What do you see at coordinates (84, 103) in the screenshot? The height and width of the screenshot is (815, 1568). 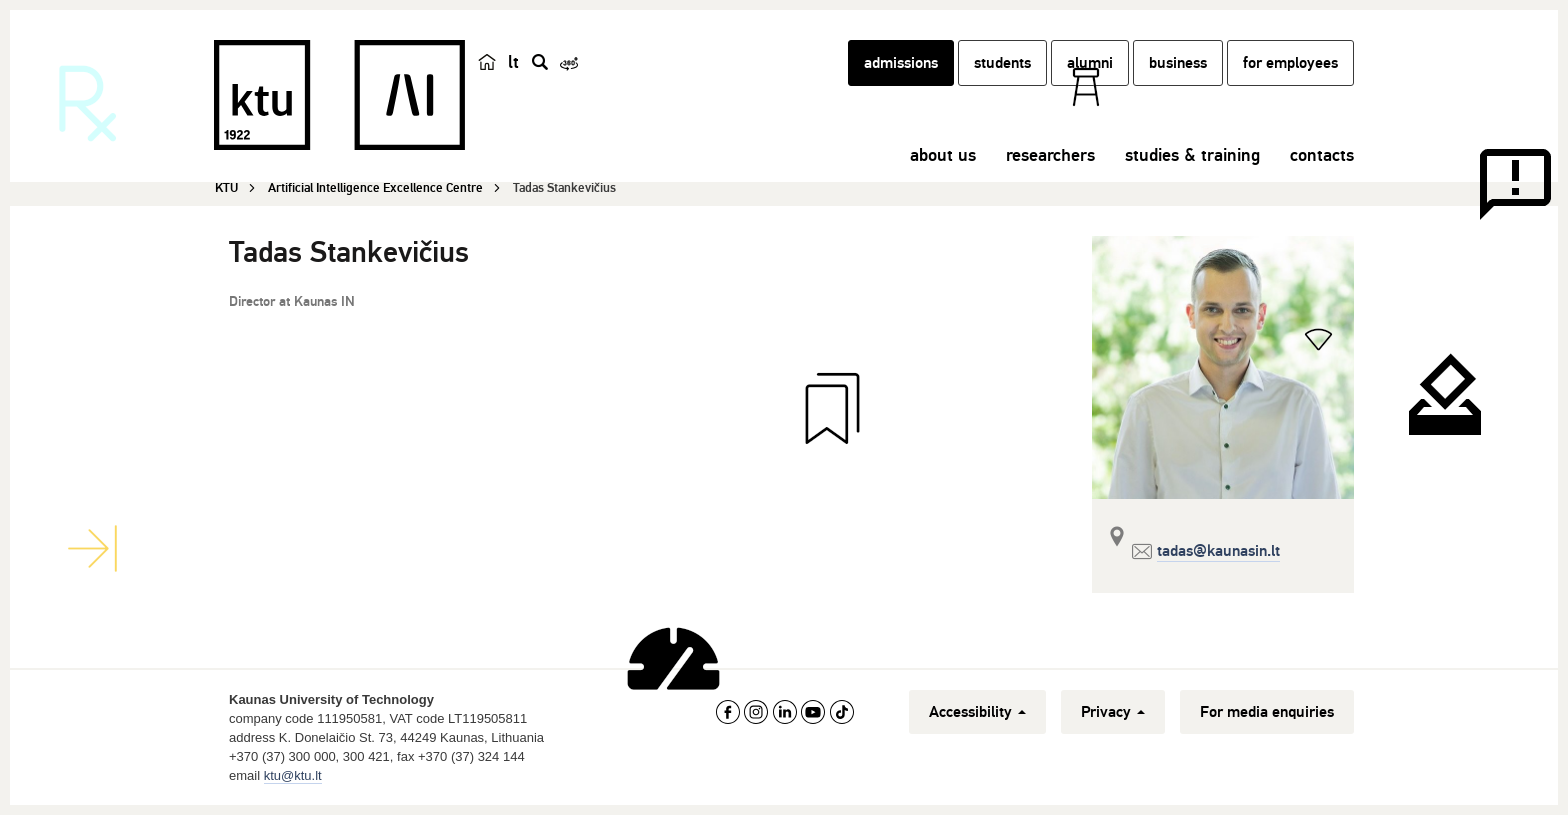 I see `view prescription details` at bounding box center [84, 103].